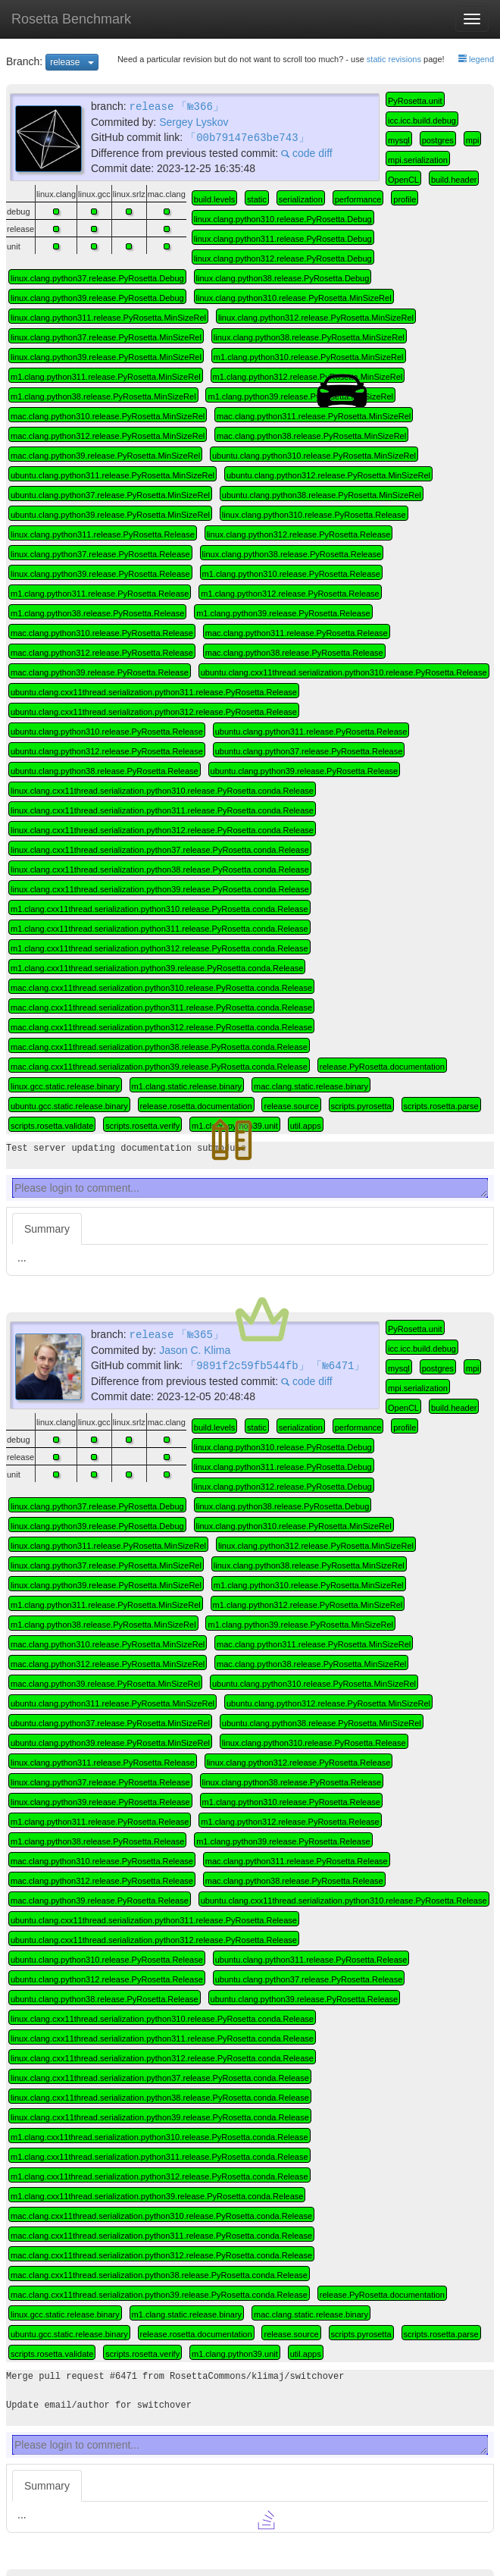  I want to click on access vehicle or car-related features, so click(342, 390).